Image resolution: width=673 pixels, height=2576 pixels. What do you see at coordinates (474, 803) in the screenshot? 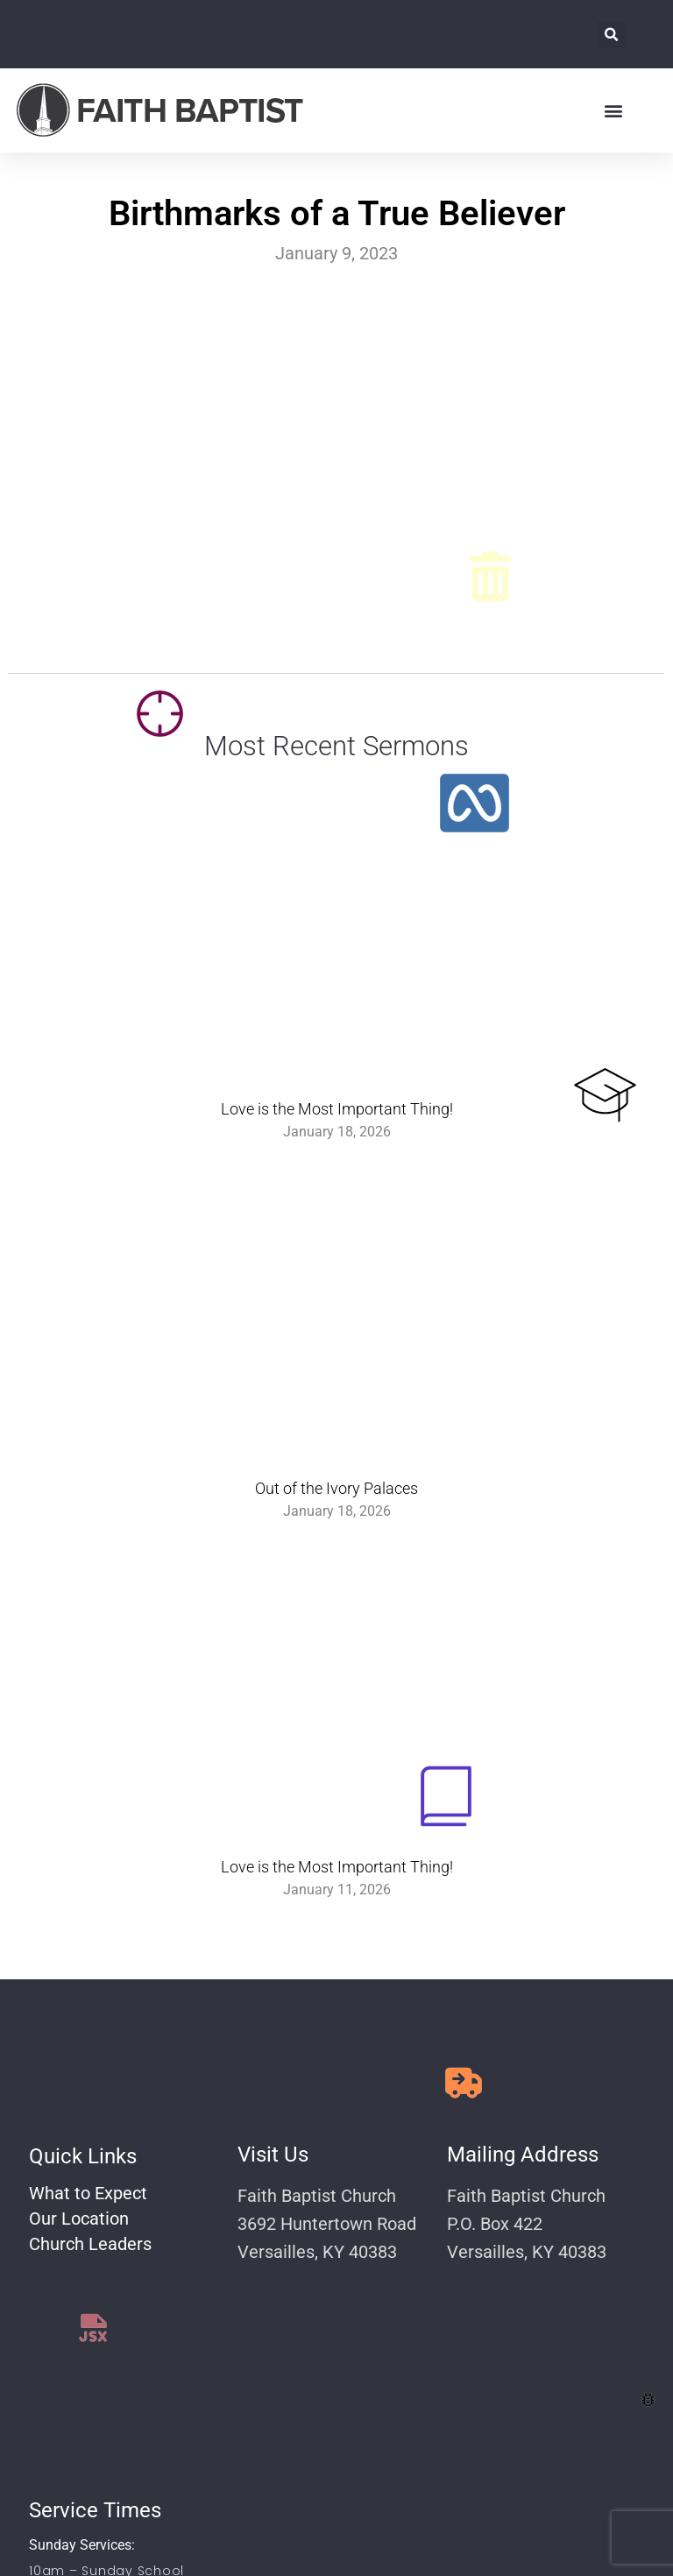
I see `meta company logo` at bounding box center [474, 803].